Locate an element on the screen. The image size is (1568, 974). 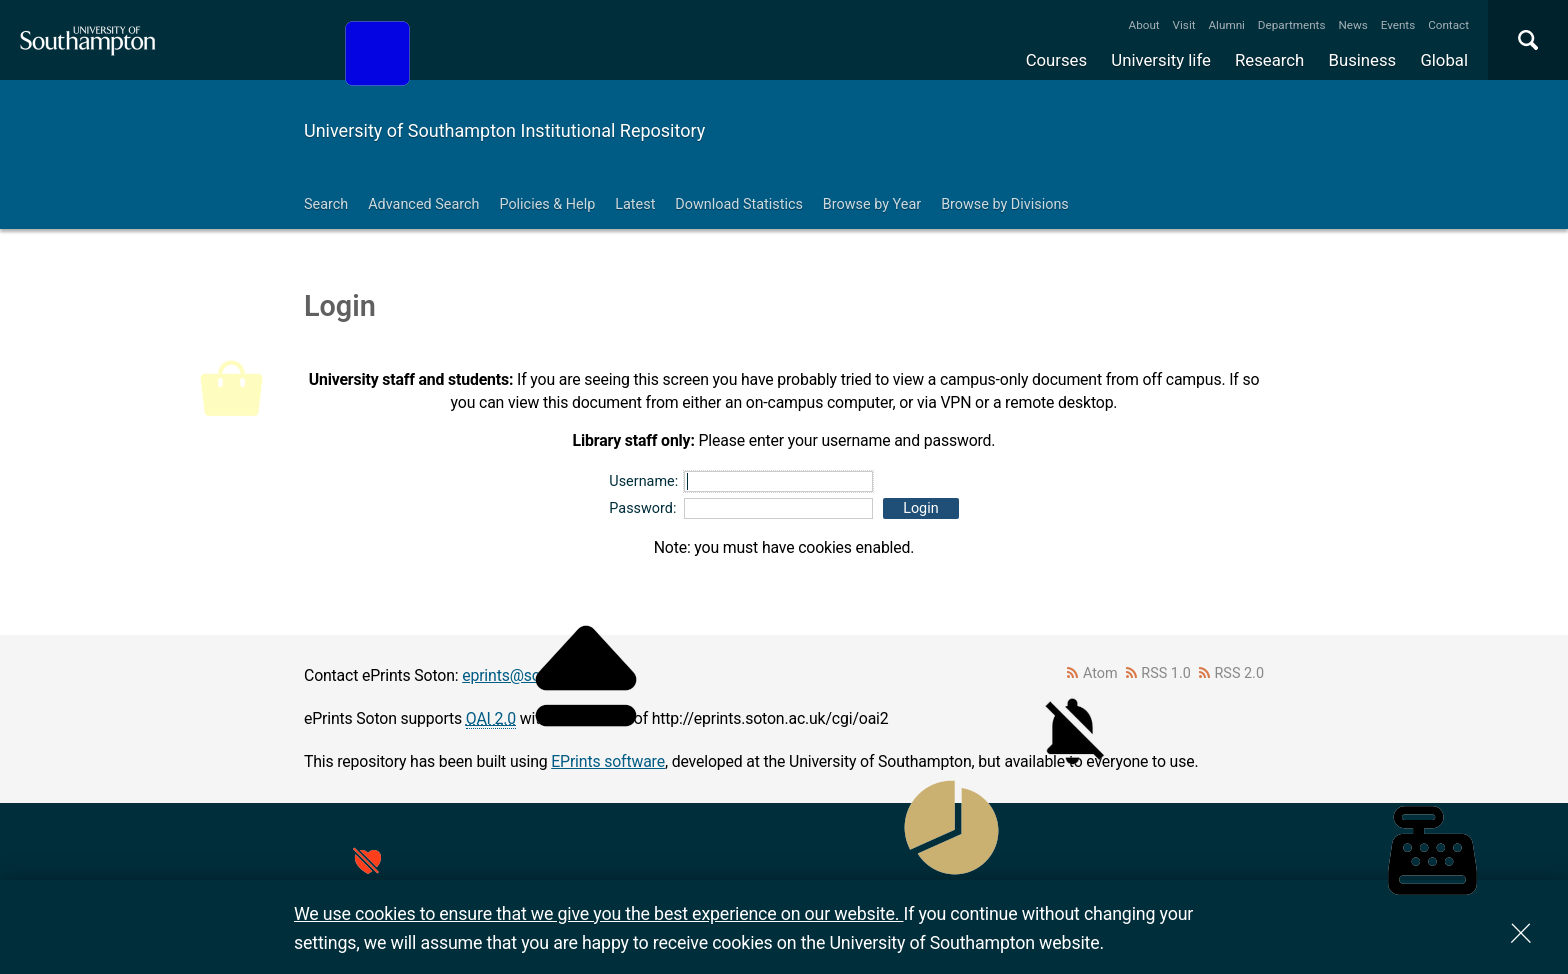
stop or halt media playback is located at coordinates (377, 53).